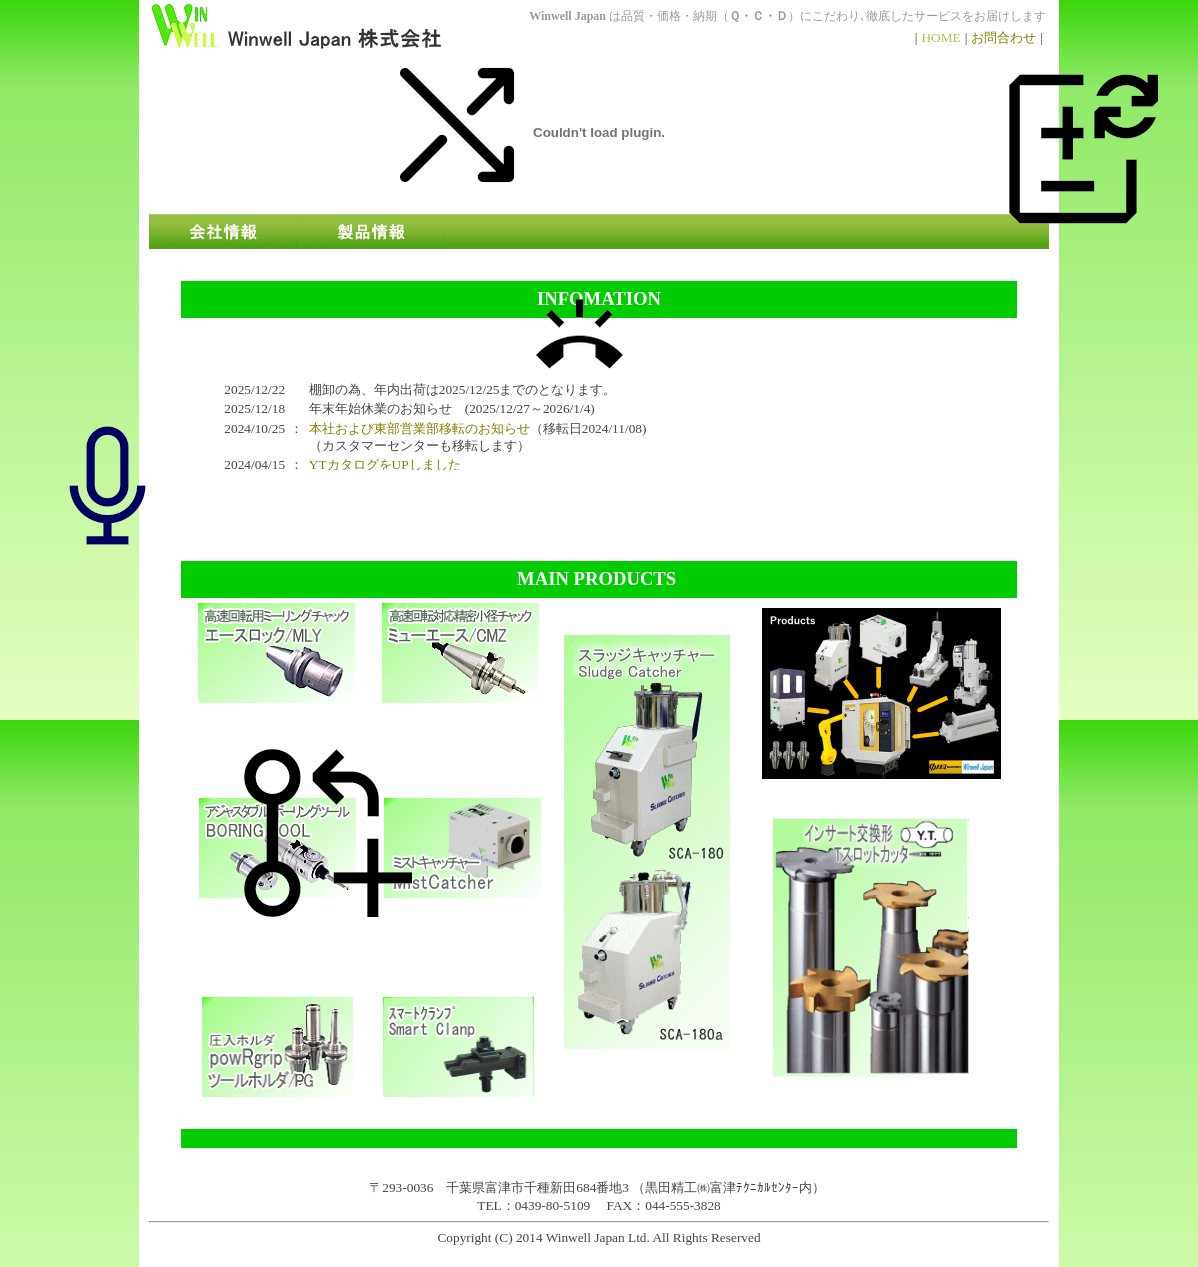  What do you see at coordinates (579, 335) in the screenshot?
I see `incoming call ringing` at bounding box center [579, 335].